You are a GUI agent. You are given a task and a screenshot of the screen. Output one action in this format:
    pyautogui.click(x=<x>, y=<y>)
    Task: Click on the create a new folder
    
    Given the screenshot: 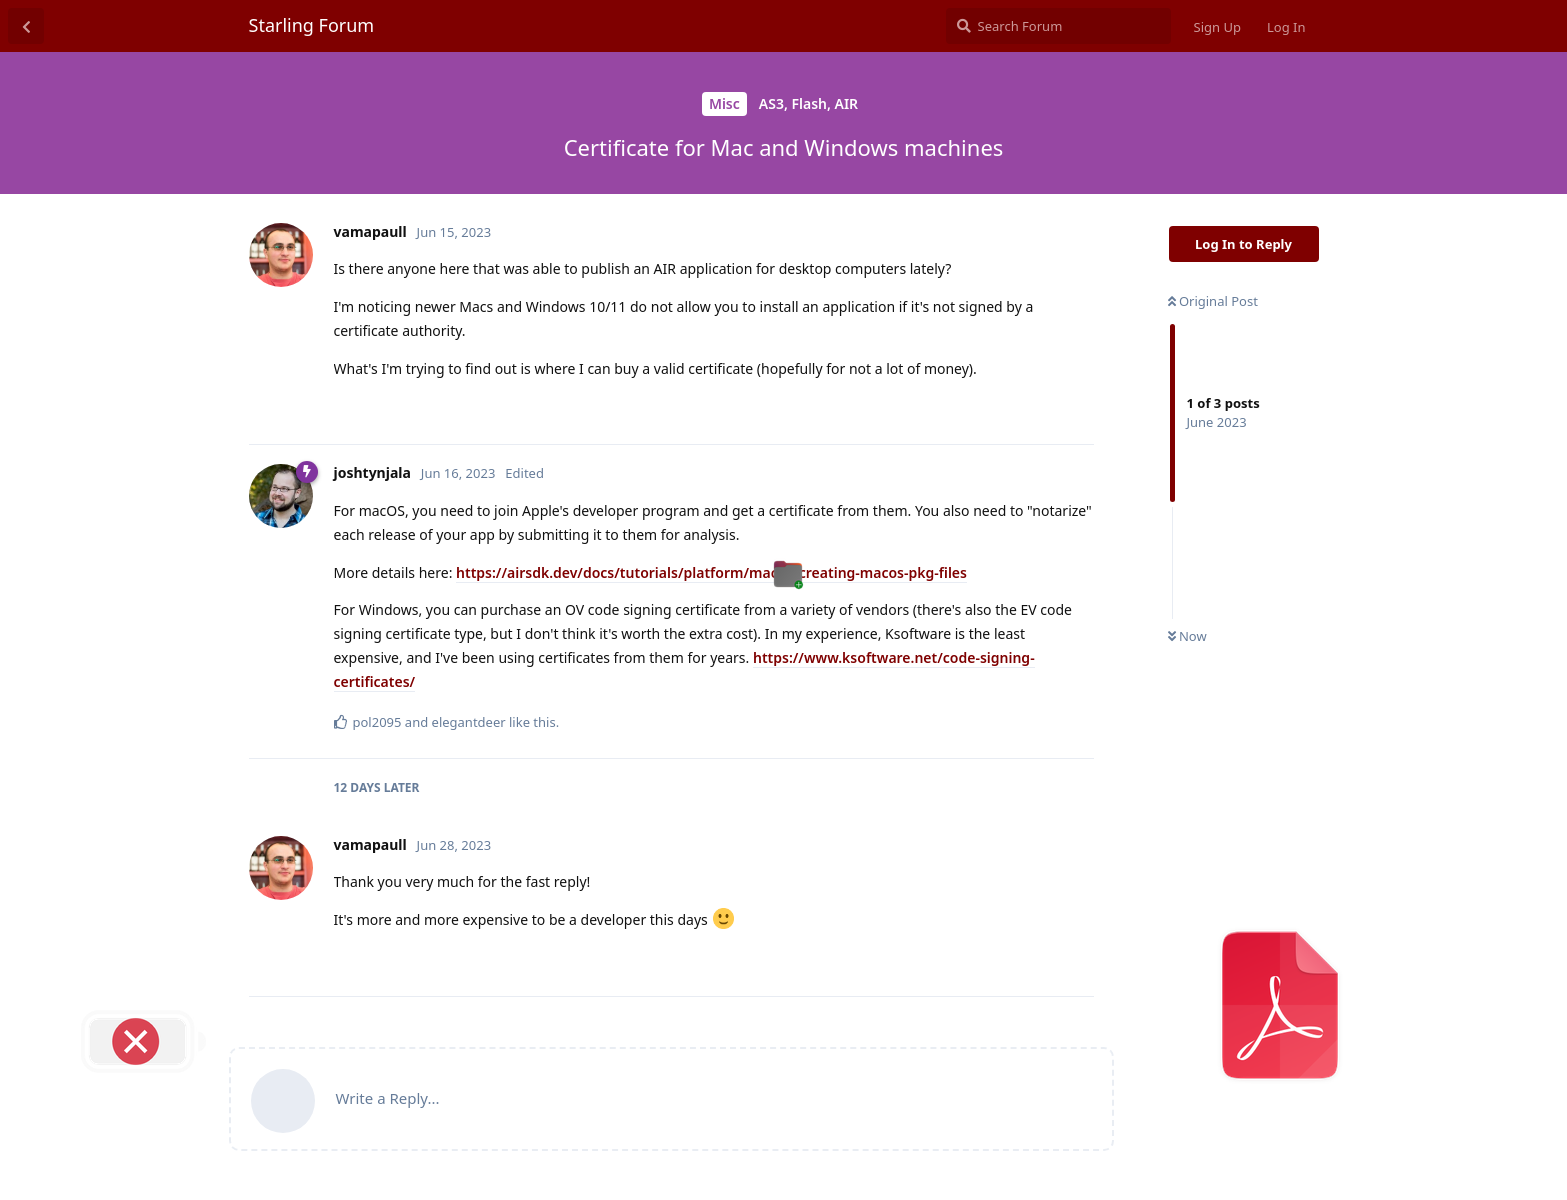 What is the action you would take?
    pyautogui.click(x=788, y=574)
    